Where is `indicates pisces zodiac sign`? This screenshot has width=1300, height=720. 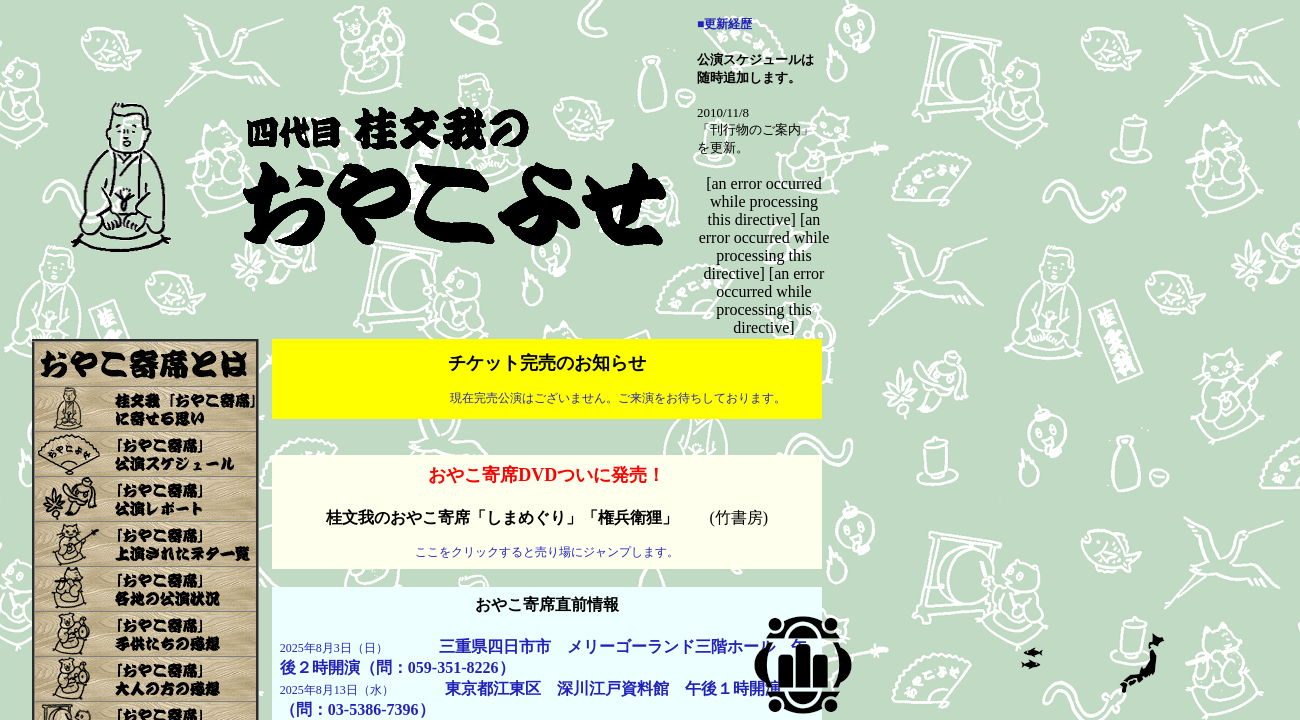 indicates pisces zodiac sign is located at coordinates (1032, 658).